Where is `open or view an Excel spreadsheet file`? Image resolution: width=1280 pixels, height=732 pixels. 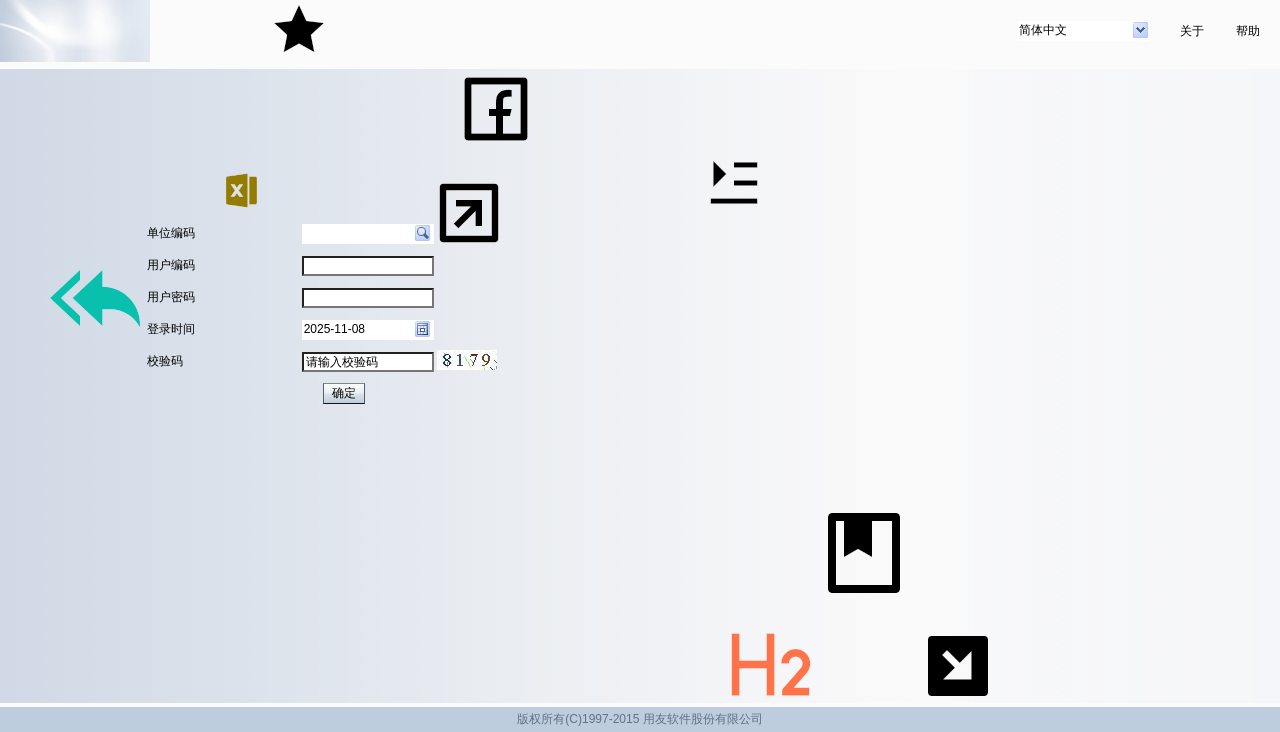 open or view an Excel spreadsheet file is located at coordinates (241, 190).